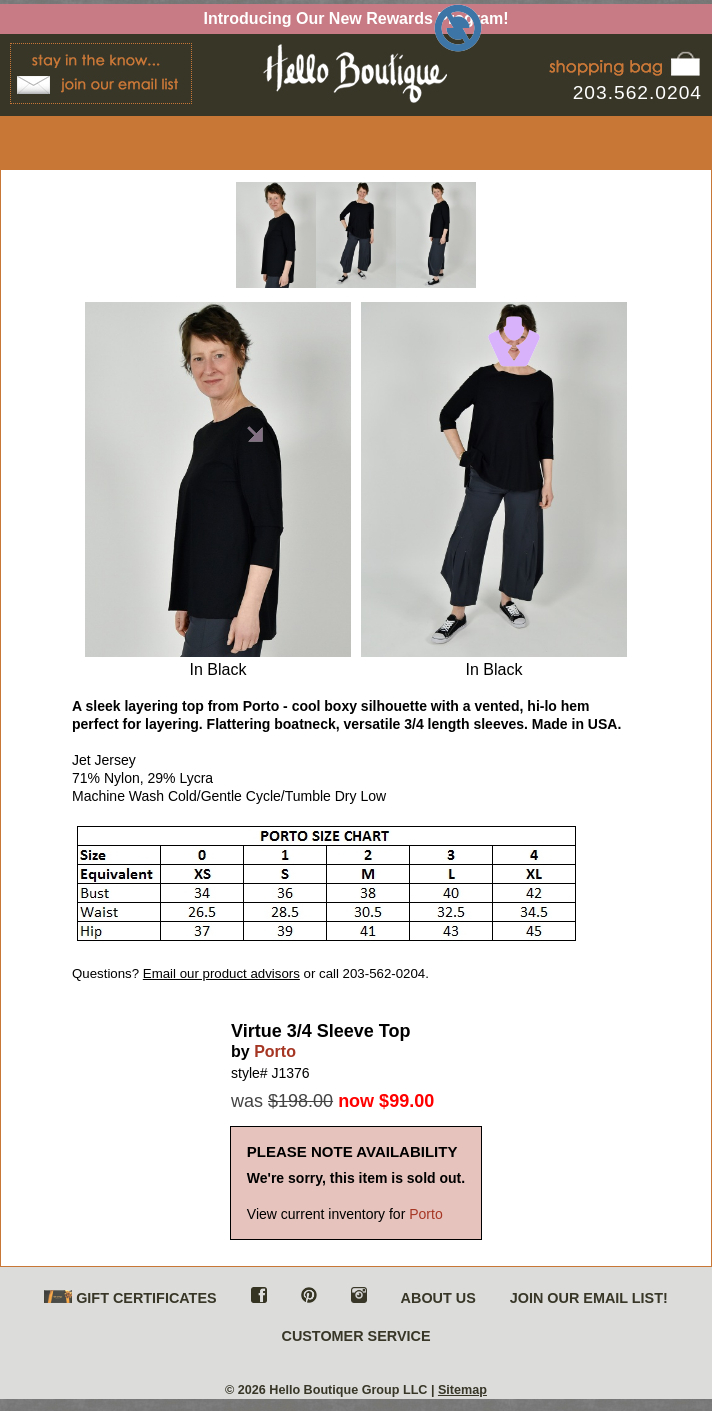  Describe the element at coordinates (255, 434) in the screenshot. I see `navigate to the next item below` at that location.